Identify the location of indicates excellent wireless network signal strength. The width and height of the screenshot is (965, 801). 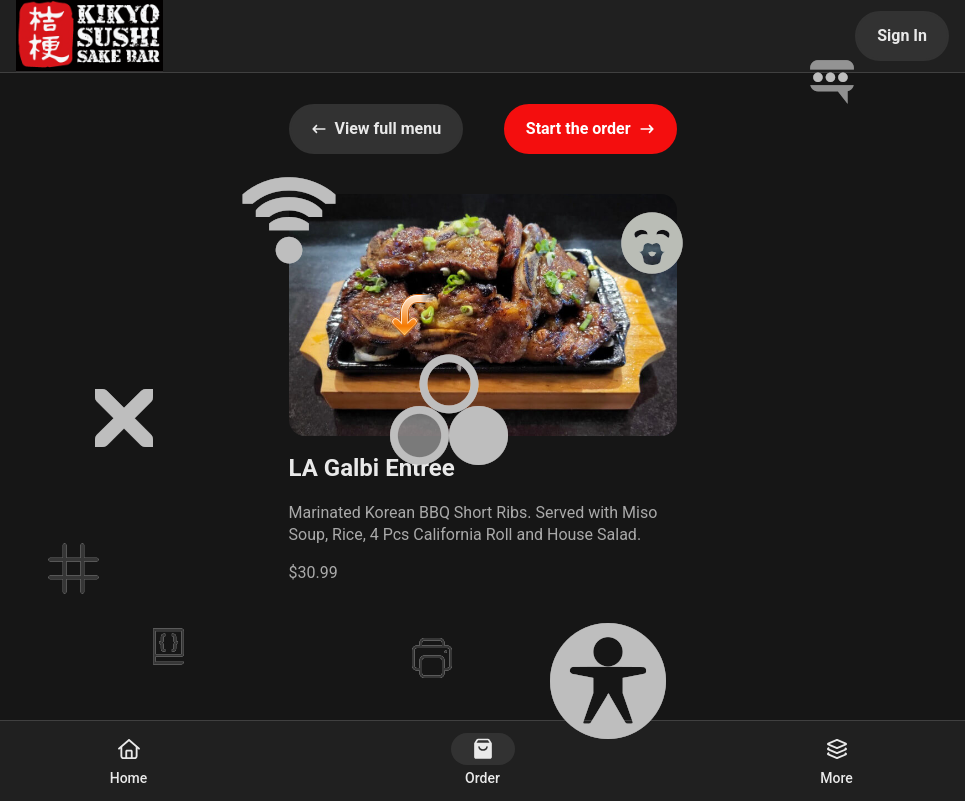
(289, 217).